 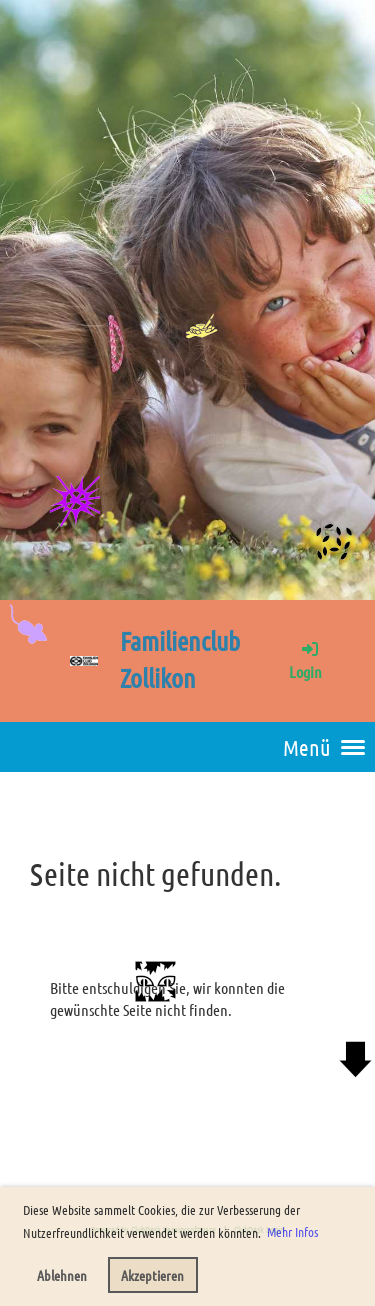 What do you see at coordinates (29, 624) in the screenshot?
I see `select mouse character or pet` at bounding box center [29, 624].